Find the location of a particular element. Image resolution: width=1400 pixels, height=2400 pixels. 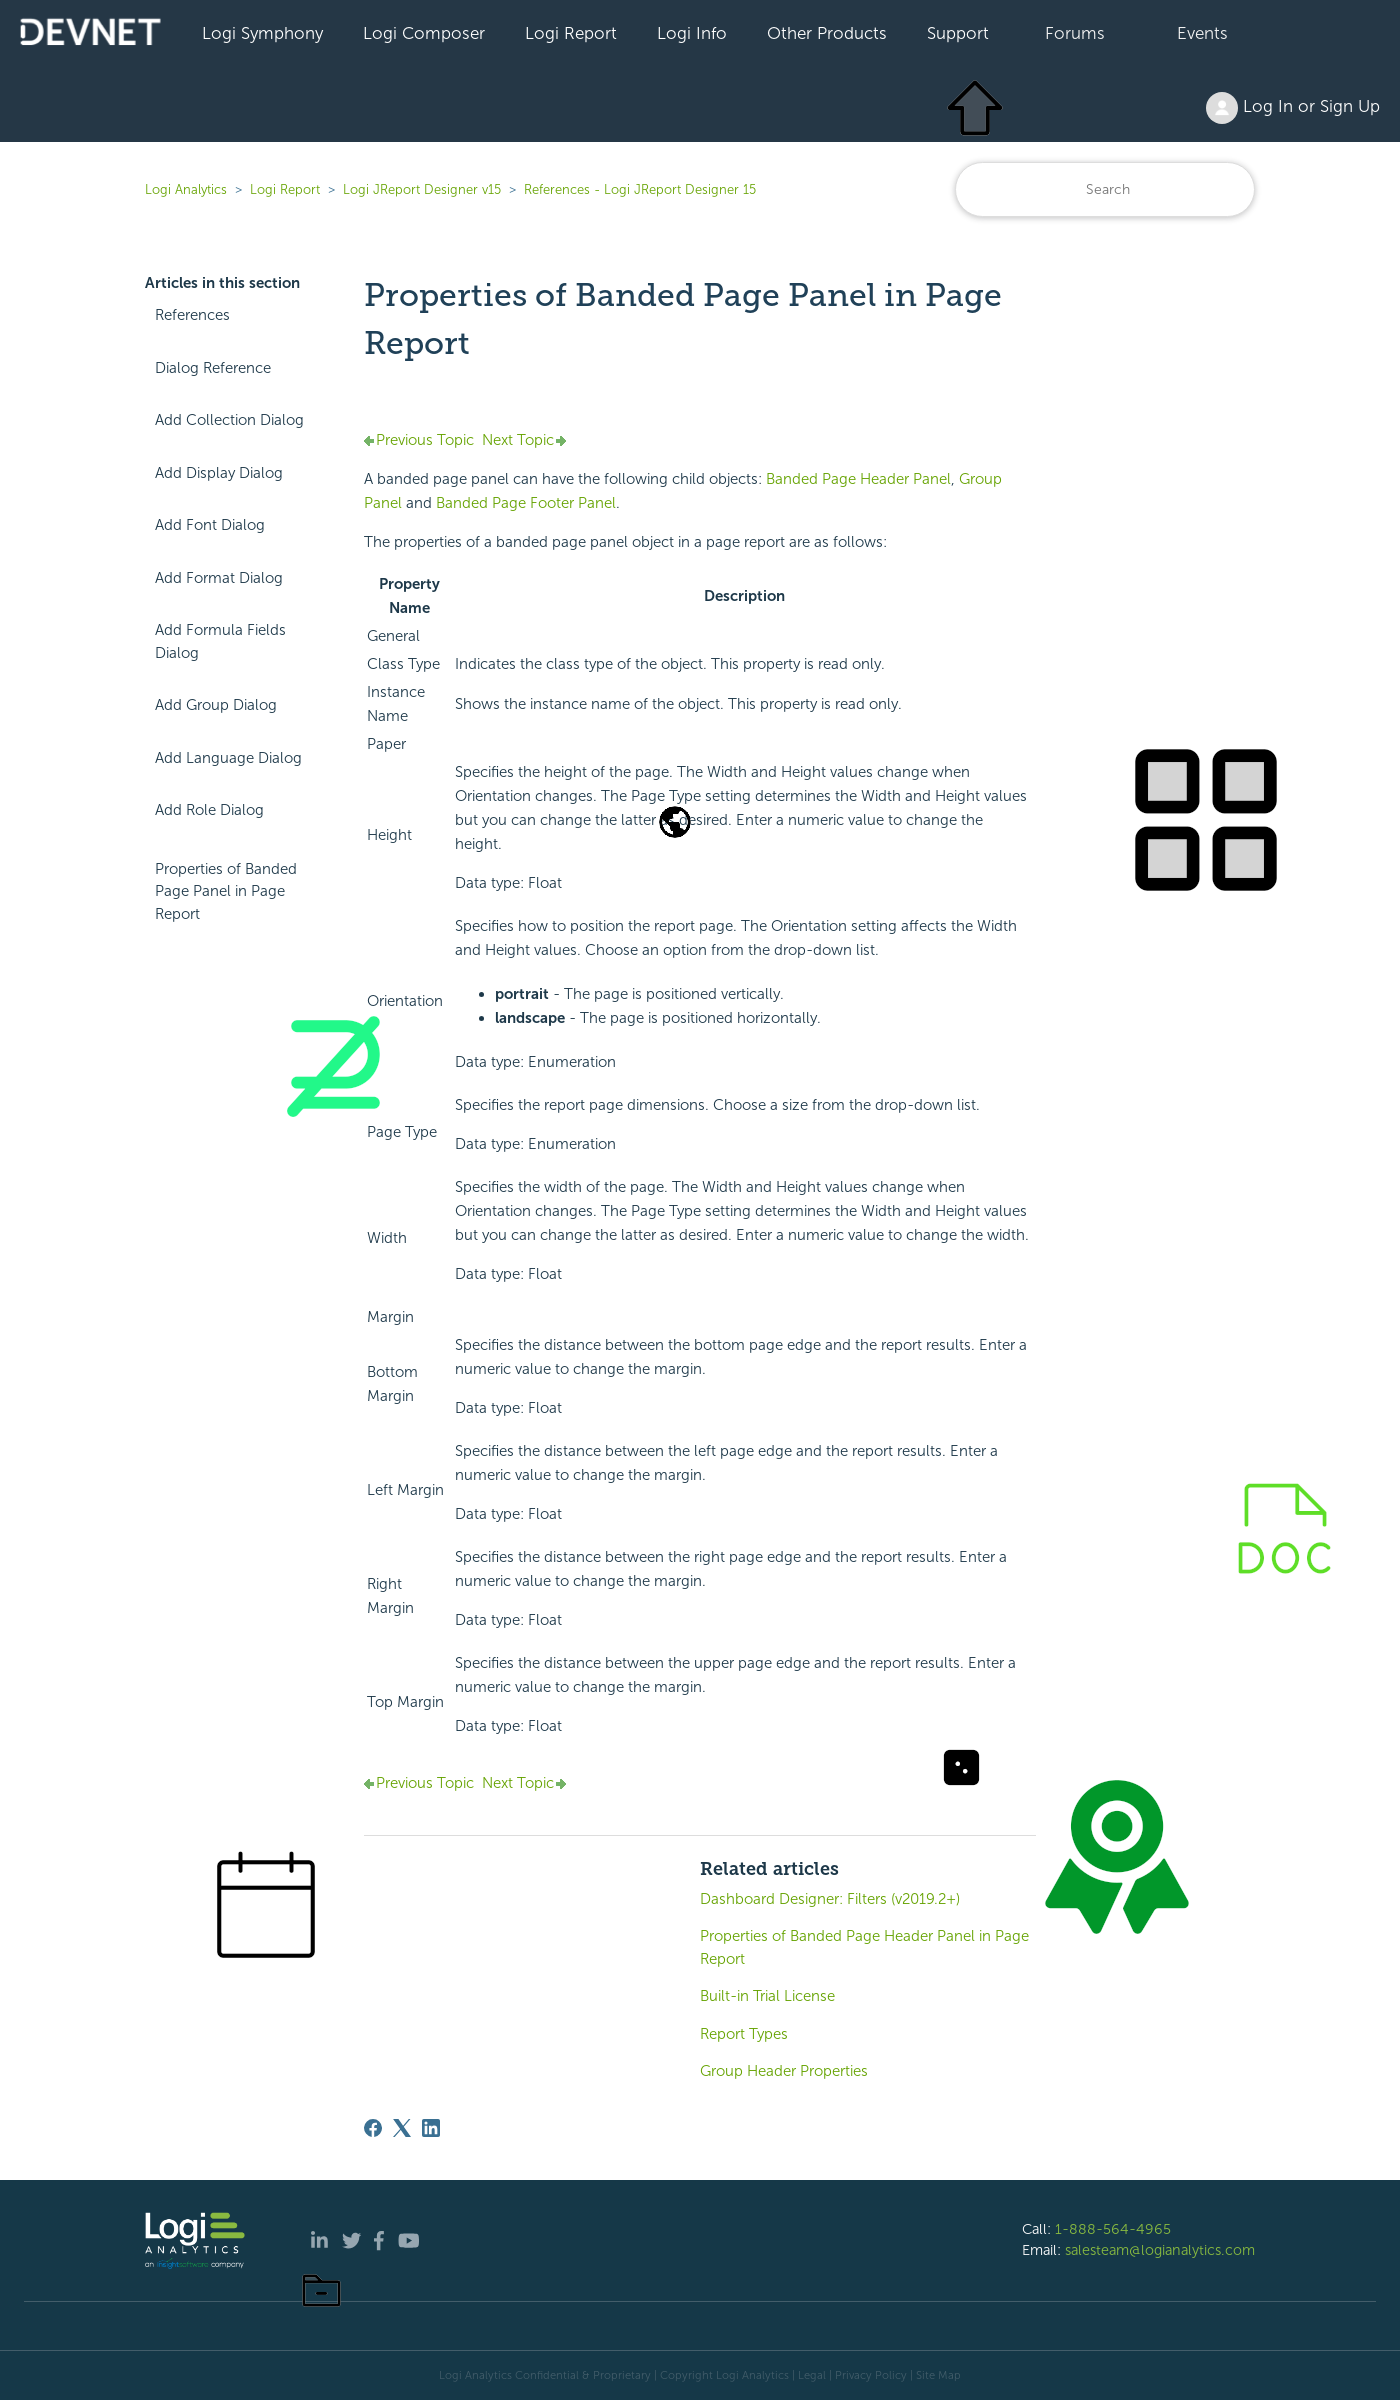

remove a folder from your files is located at coordinates (321, 2290).